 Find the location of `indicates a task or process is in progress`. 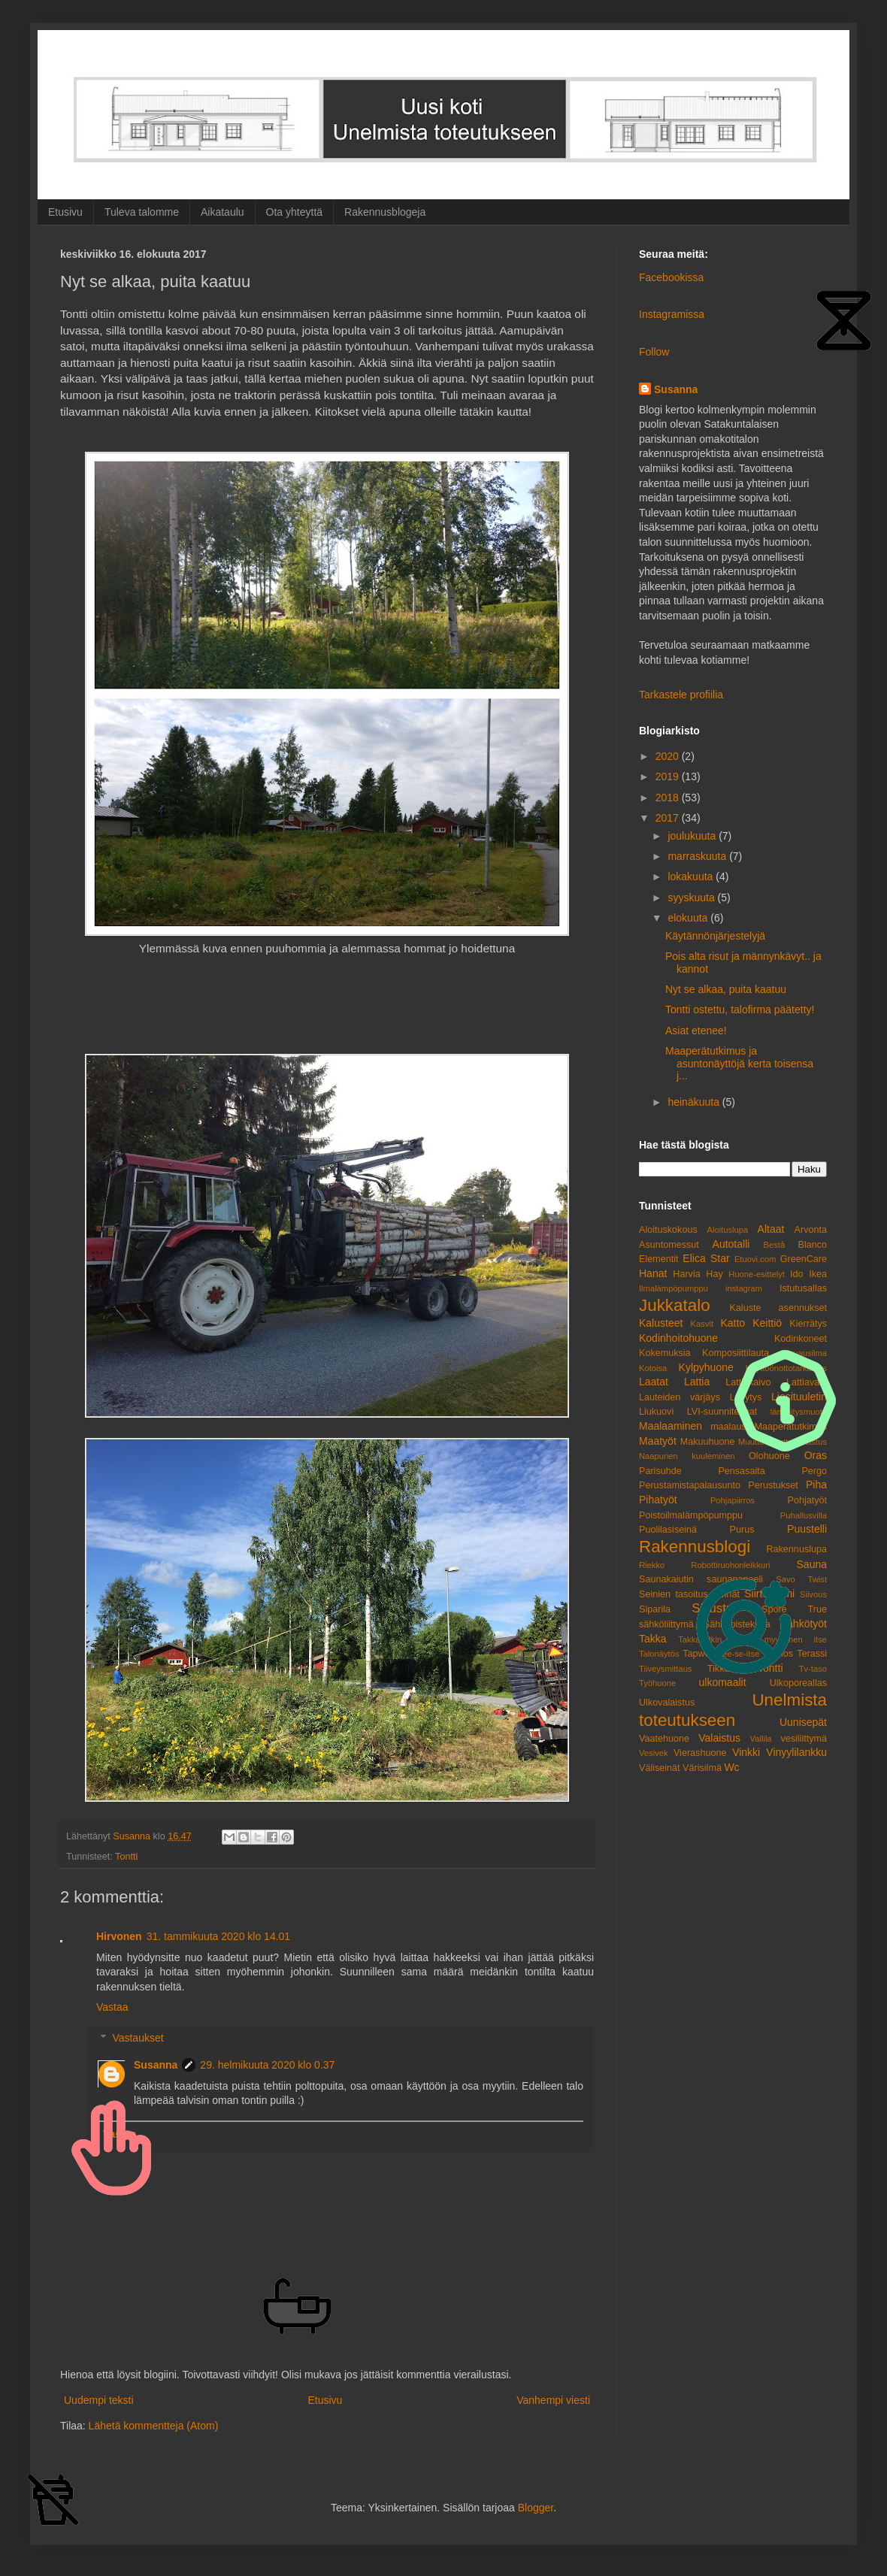

indicates a task or process is in progress is located at coordinates (843, 320).